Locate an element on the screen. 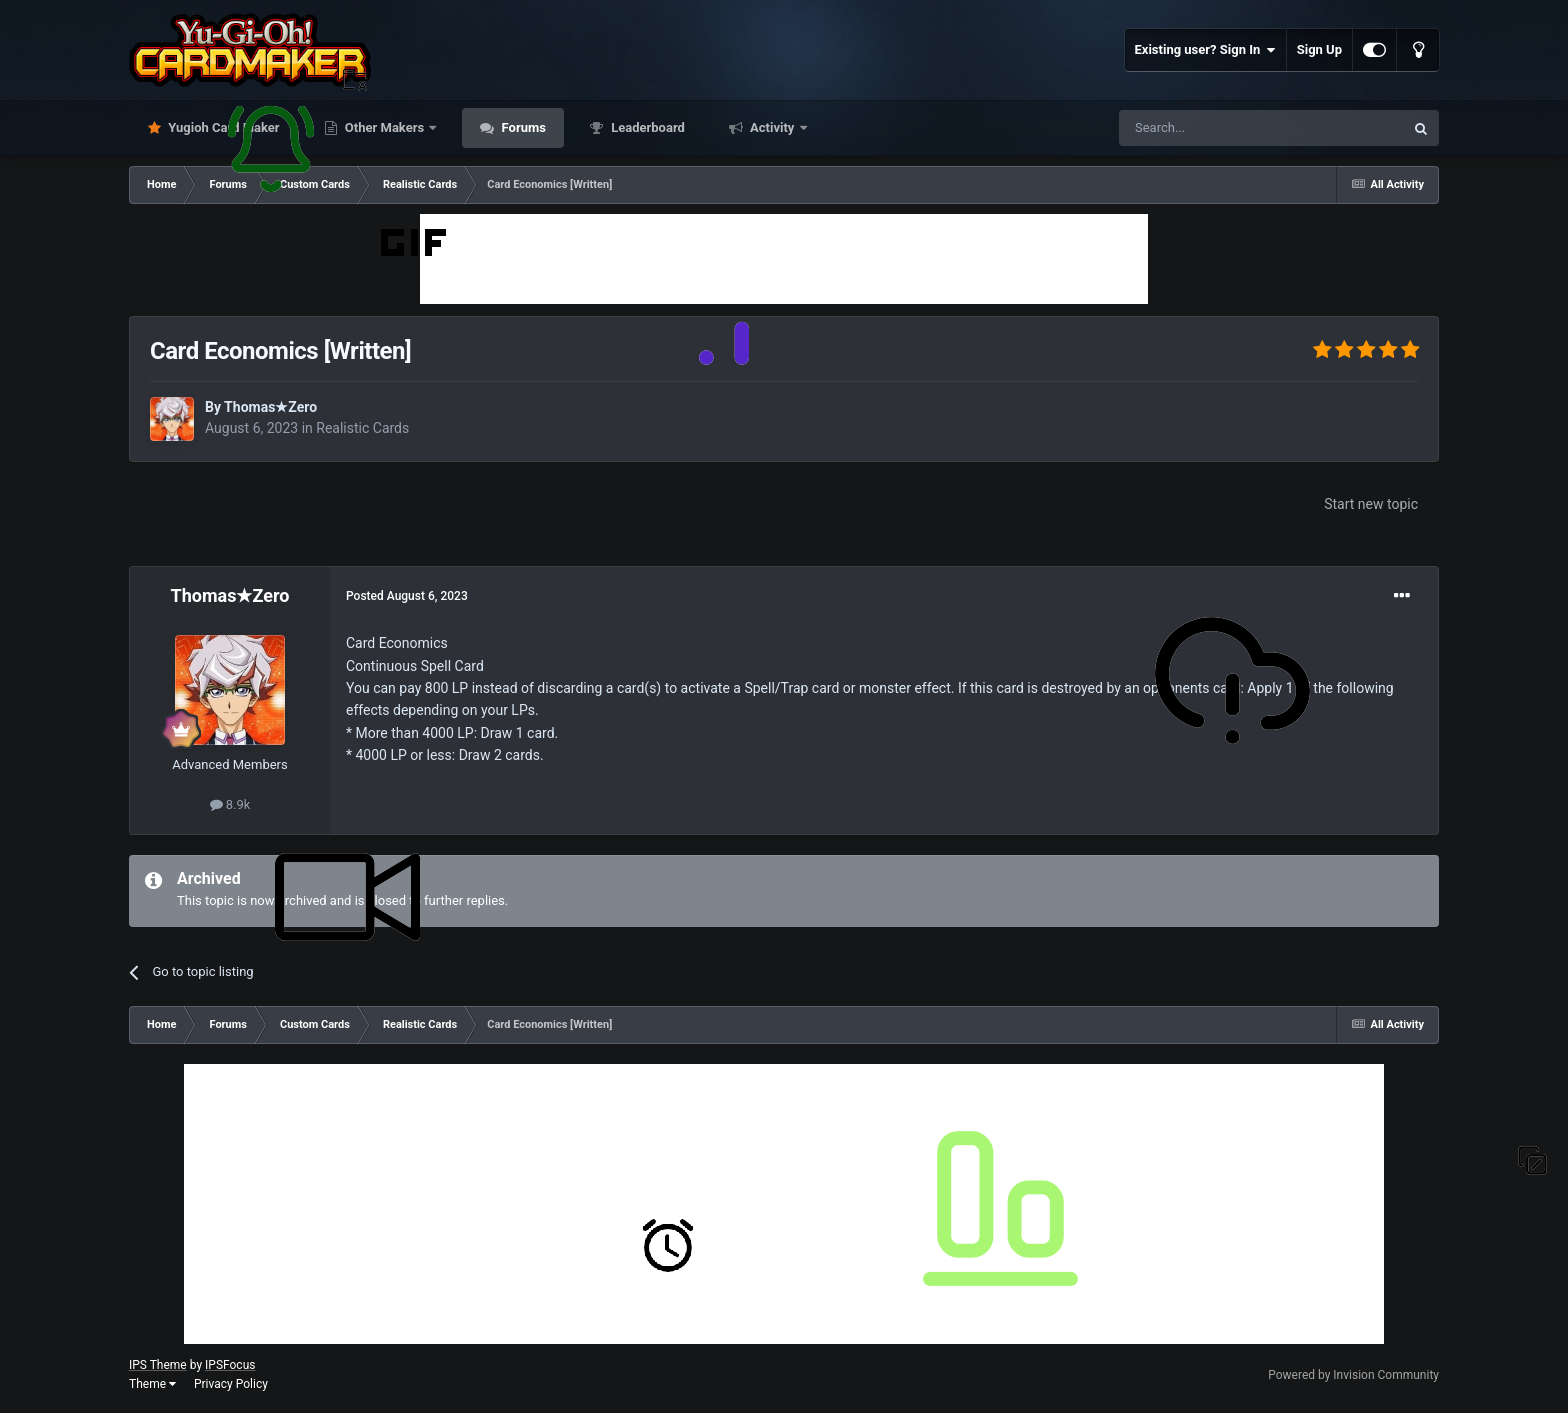 Image resolution: width=1568 pixels, height=1413 pixels. cloud service warning or error is located at coordinates (1232, 680).